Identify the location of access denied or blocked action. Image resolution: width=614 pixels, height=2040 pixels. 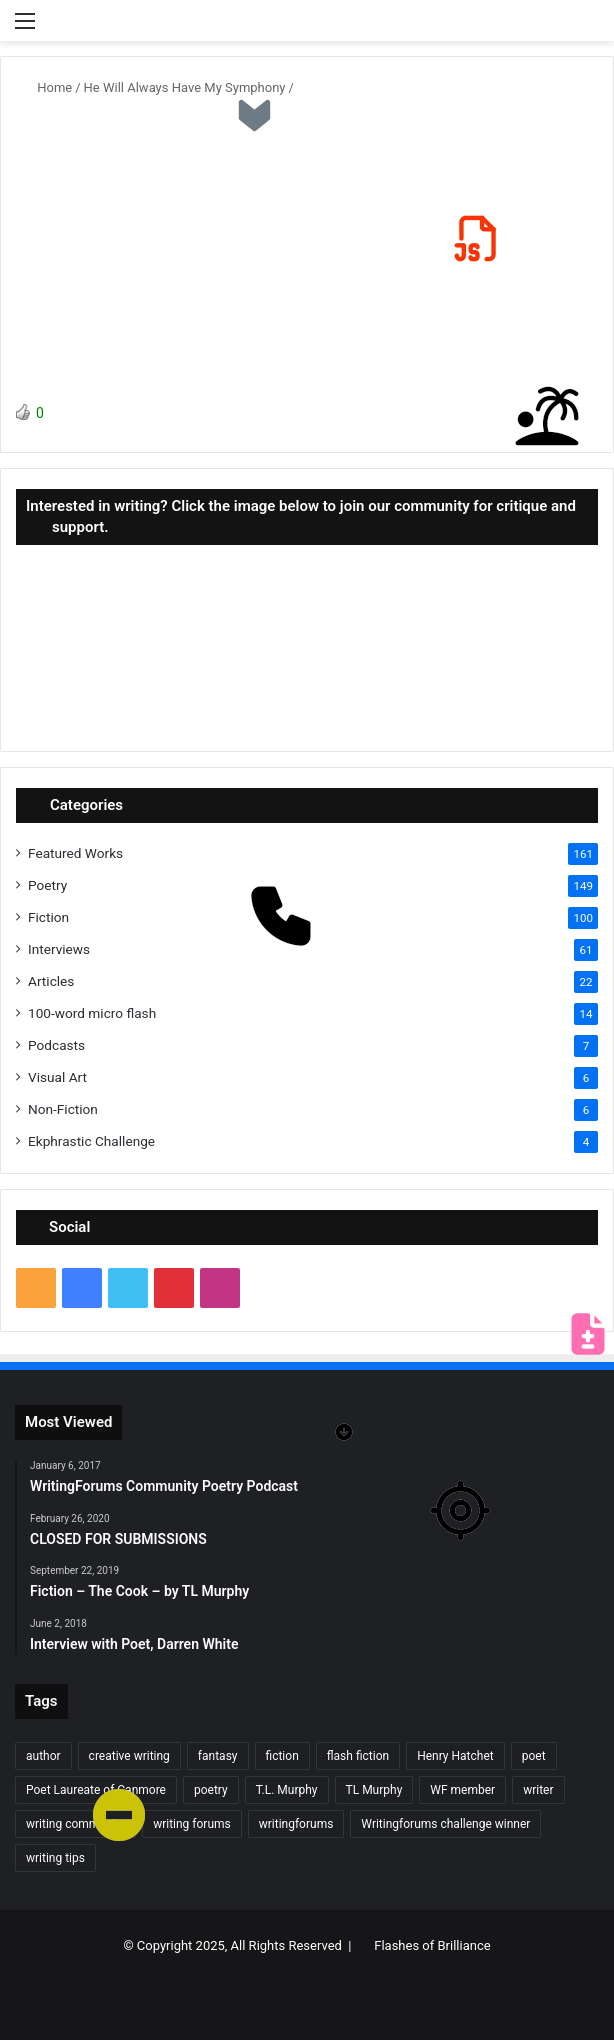
(119, 1815).